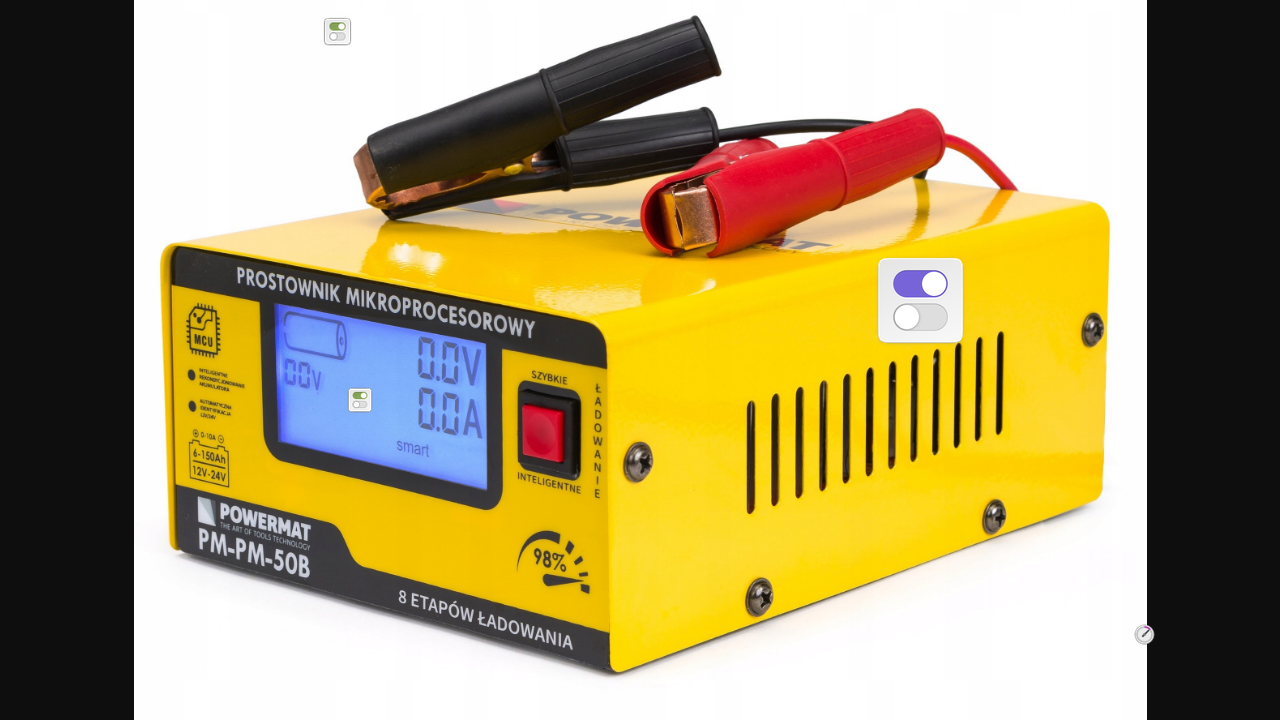 This screenshot has height=720, width=1280. I want to click on launch sysprof system profiler, so click(1144, 634).